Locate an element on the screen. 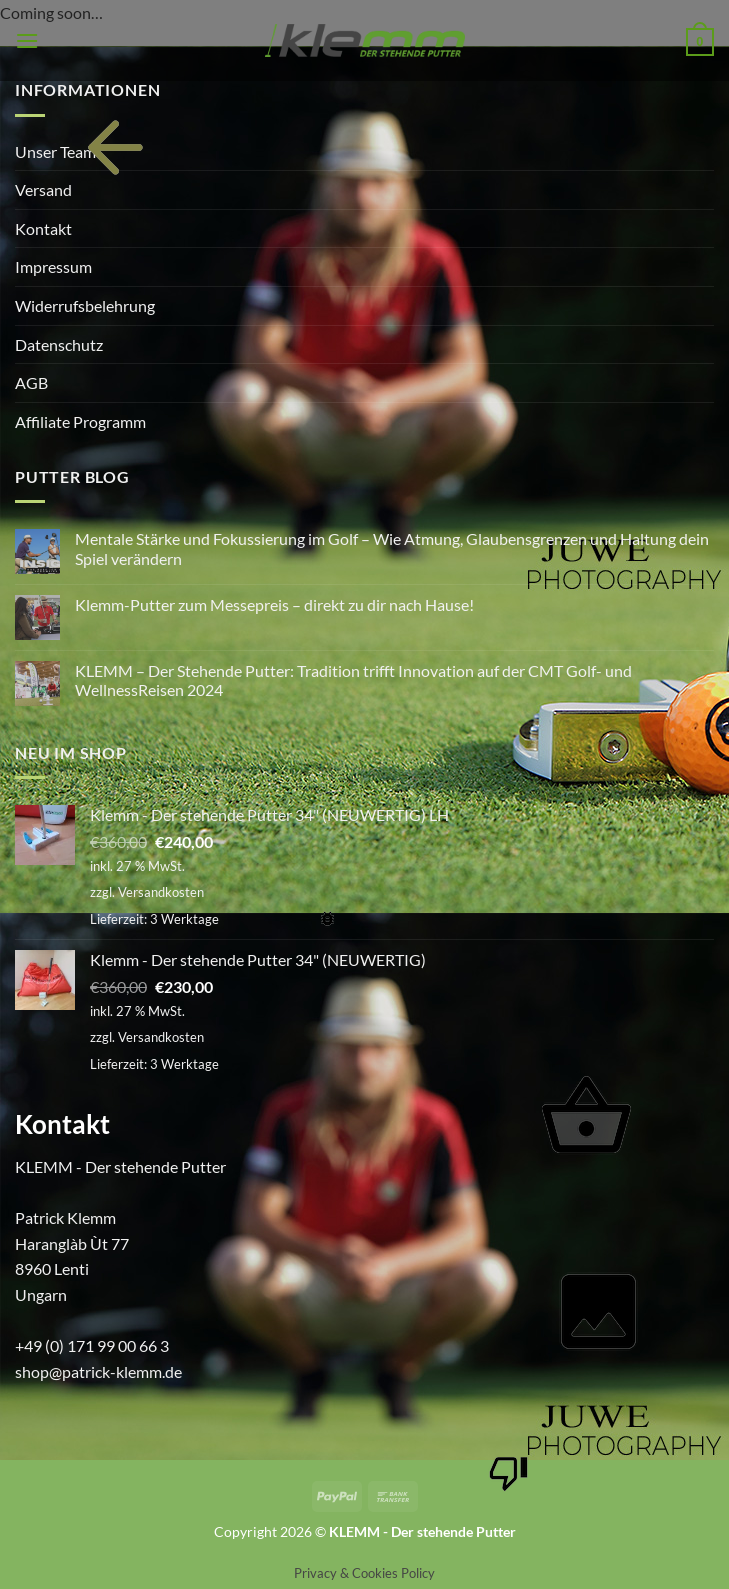  view photos or images is located at coordinates (598, 1311).